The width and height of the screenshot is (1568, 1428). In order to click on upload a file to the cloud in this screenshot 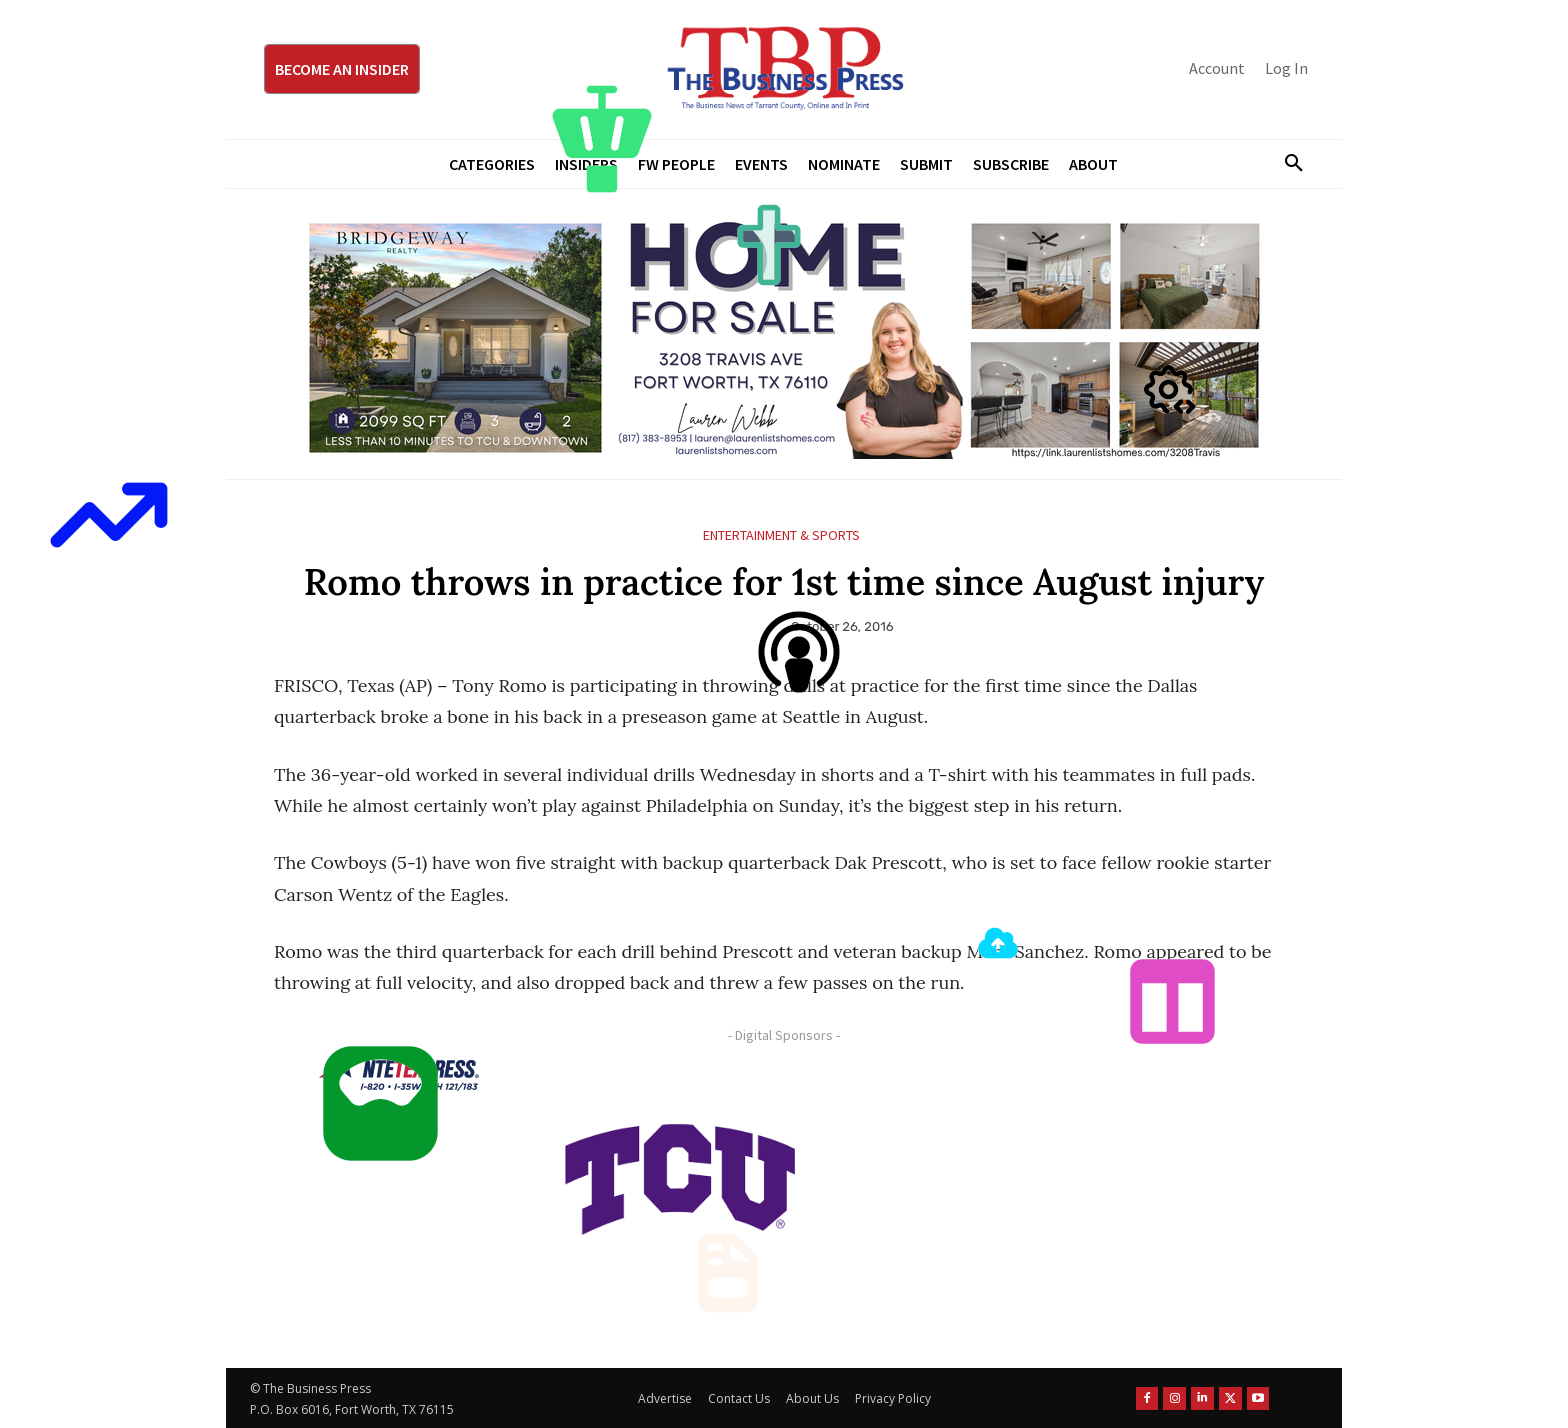, I will do `click(998, 943)`.